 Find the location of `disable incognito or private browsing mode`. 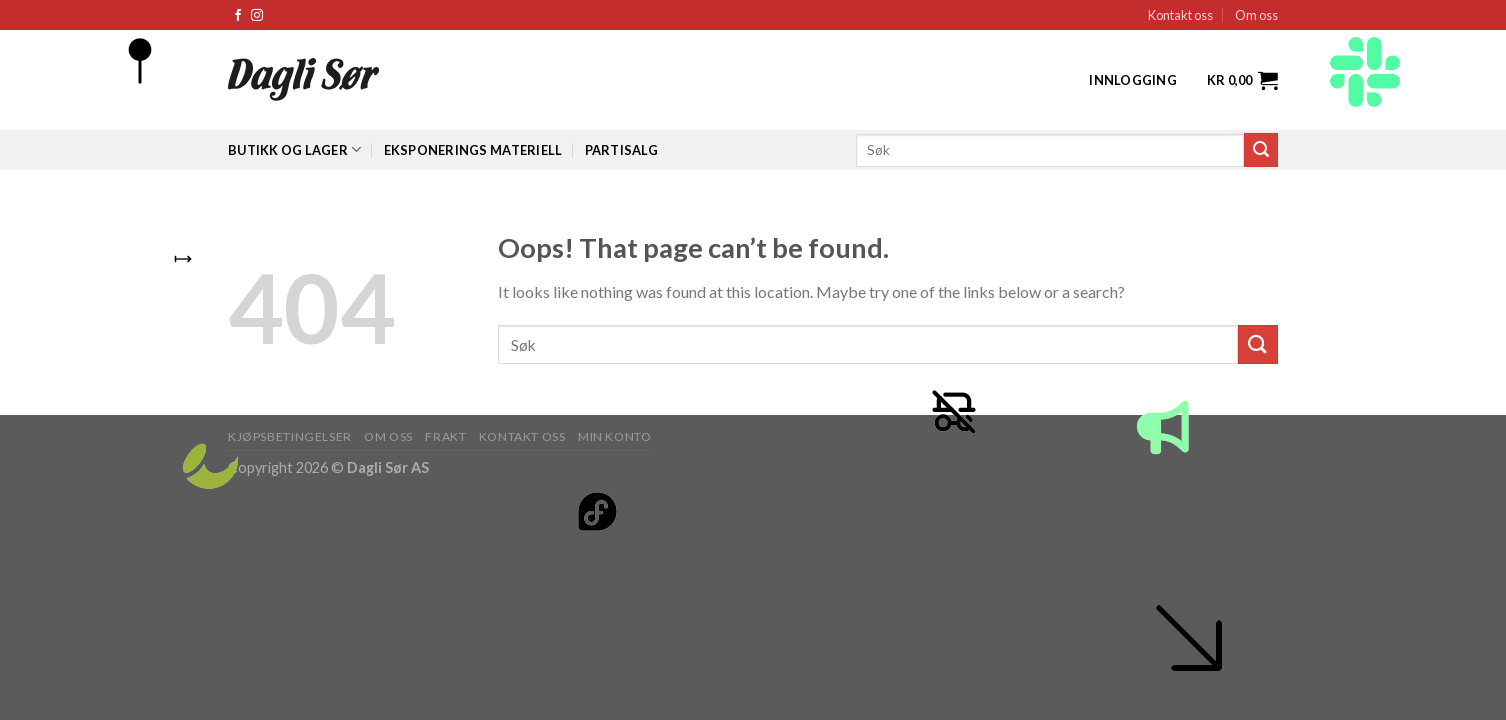

disable incognito or private browsing mode is located at coordinates (954, 412).